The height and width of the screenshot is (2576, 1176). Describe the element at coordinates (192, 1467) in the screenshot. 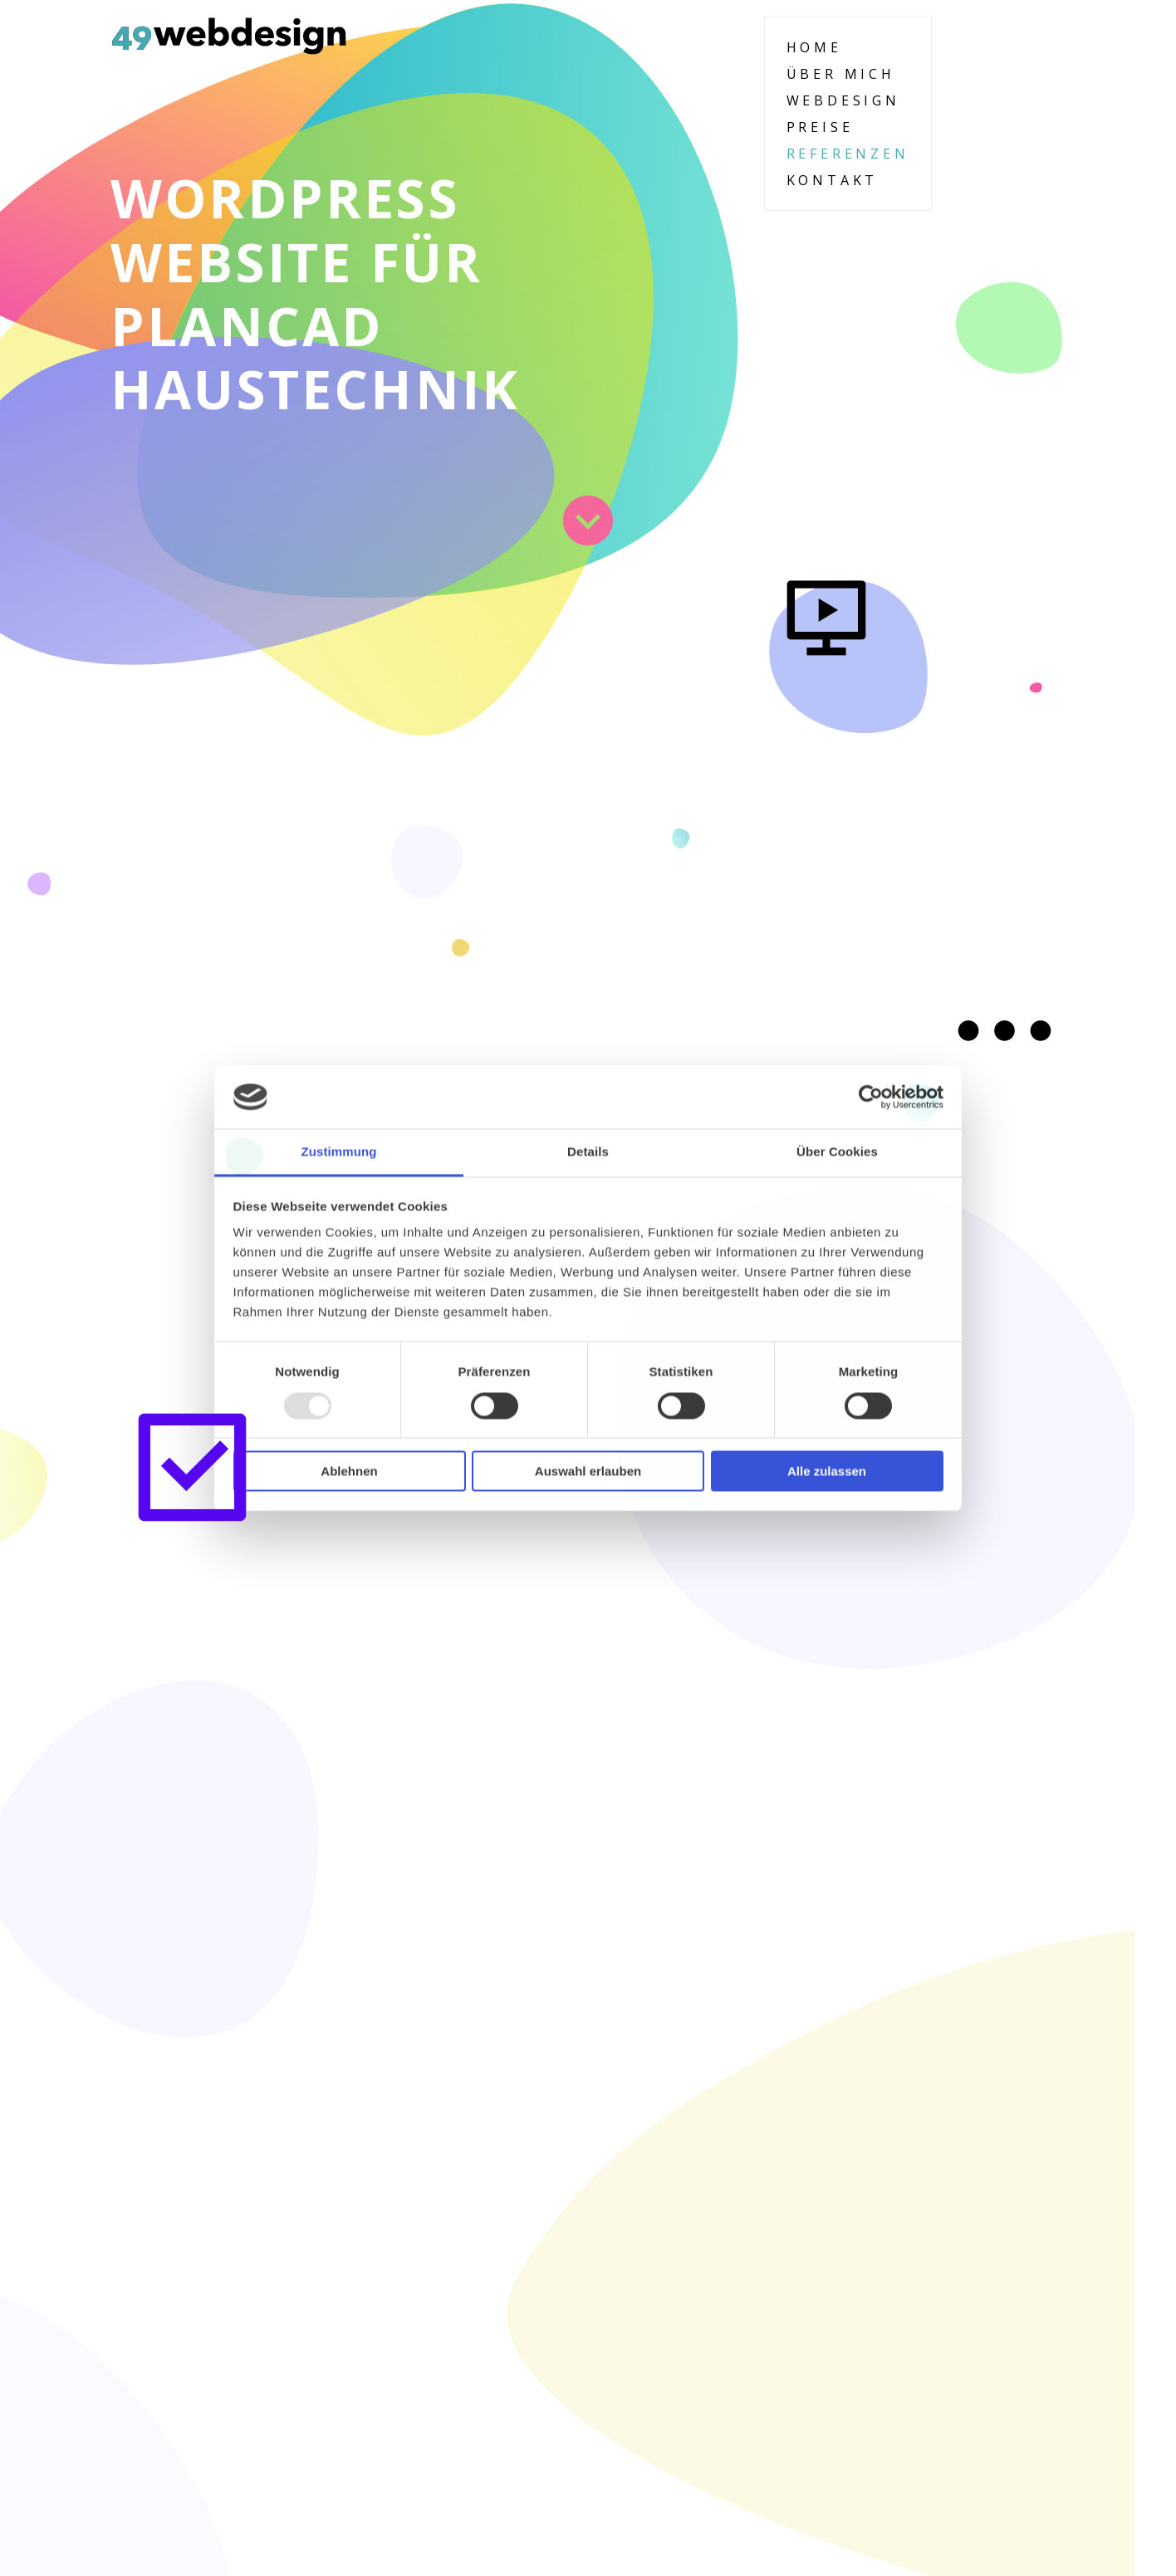

I see `a selected or completed checkbox` at that location.